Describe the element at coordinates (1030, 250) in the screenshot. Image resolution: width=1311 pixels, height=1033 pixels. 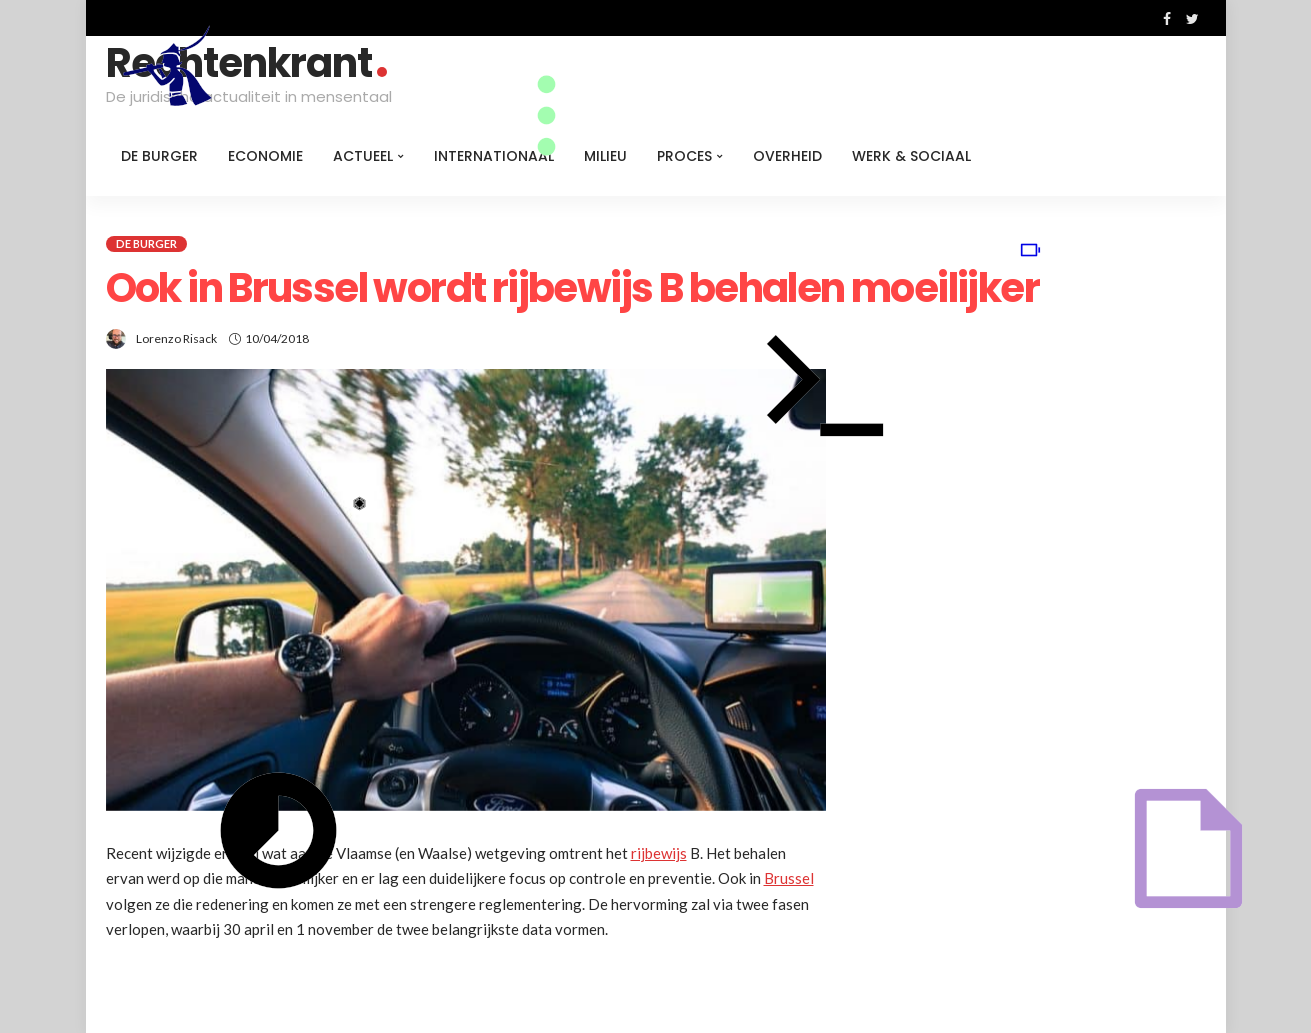
I see `view current battery level` at that location.